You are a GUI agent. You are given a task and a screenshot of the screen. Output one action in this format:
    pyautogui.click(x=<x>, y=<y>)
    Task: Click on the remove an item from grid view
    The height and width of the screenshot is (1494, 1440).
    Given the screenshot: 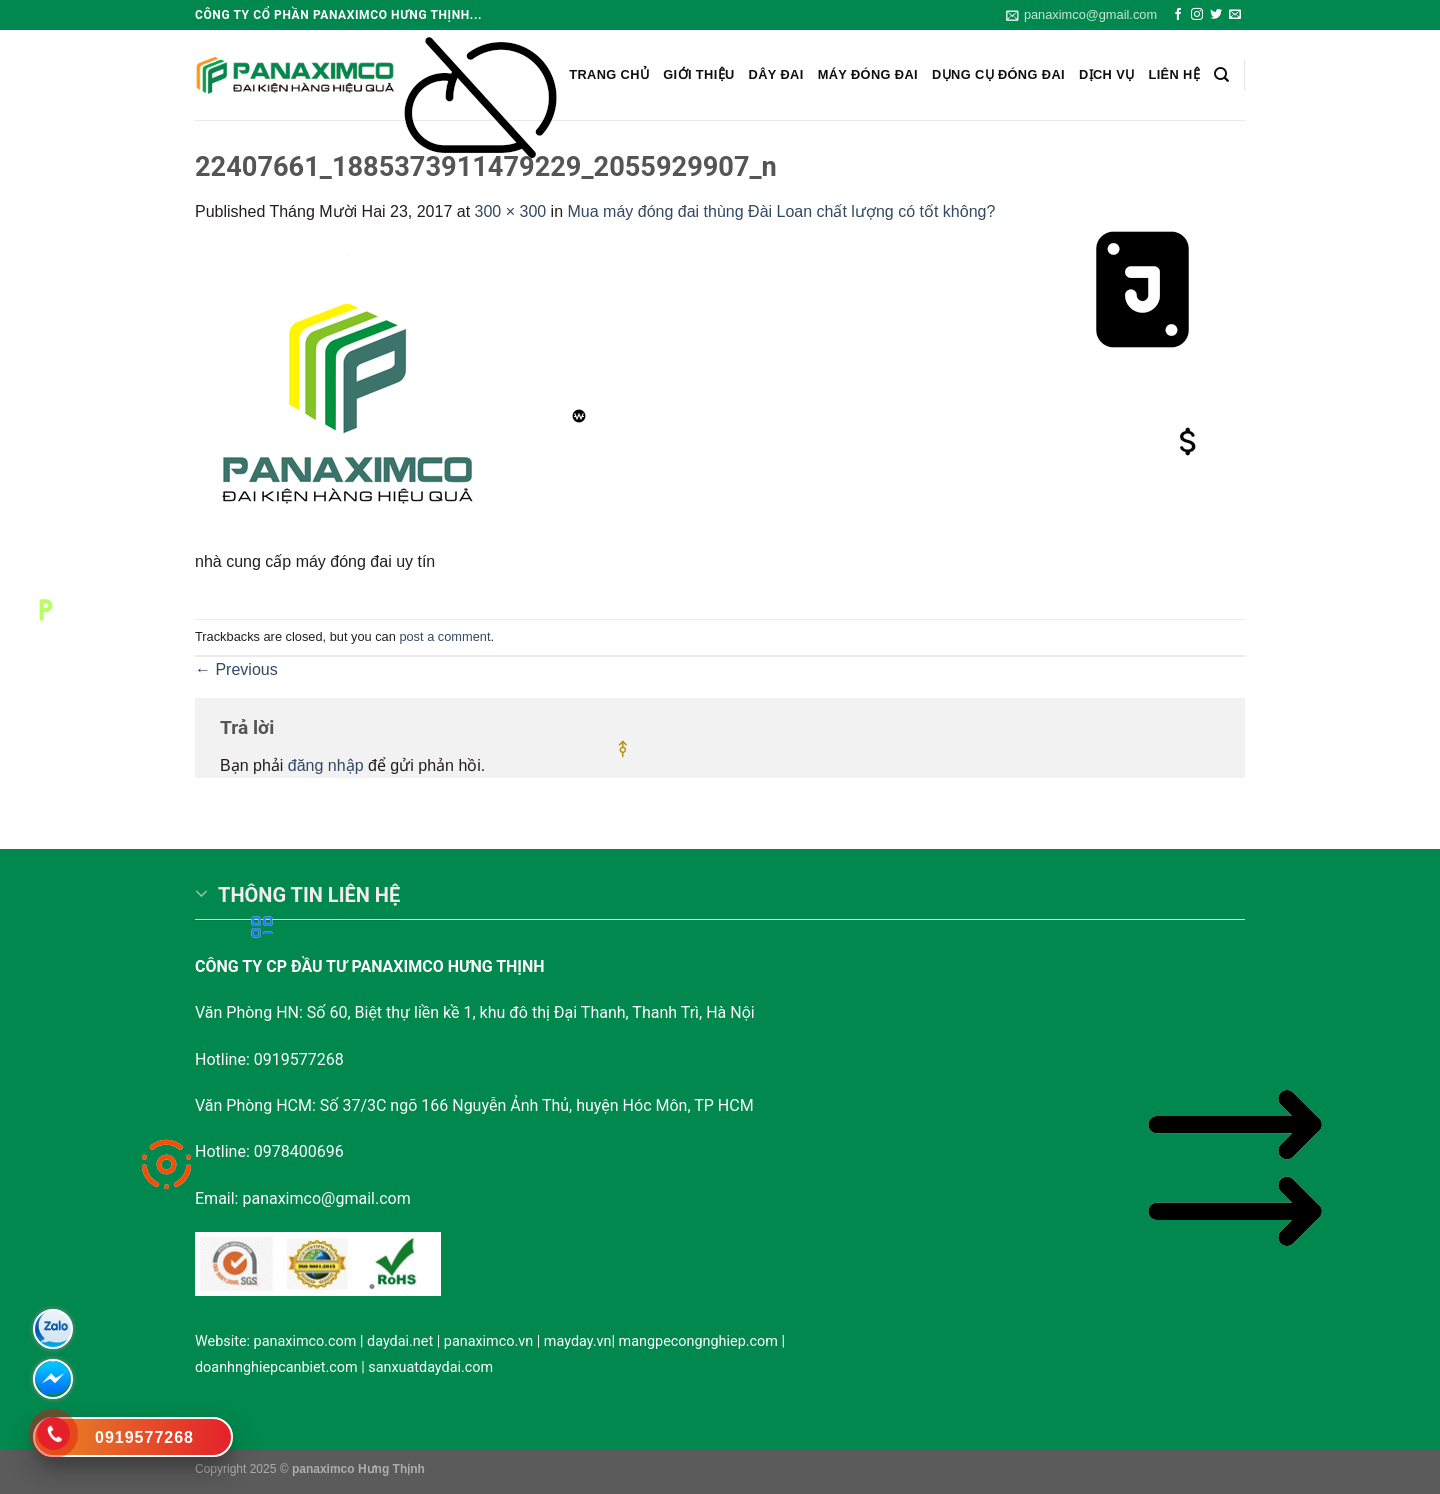 What is the action you would take?
    pyautogui.click(x=262, y=927)
    